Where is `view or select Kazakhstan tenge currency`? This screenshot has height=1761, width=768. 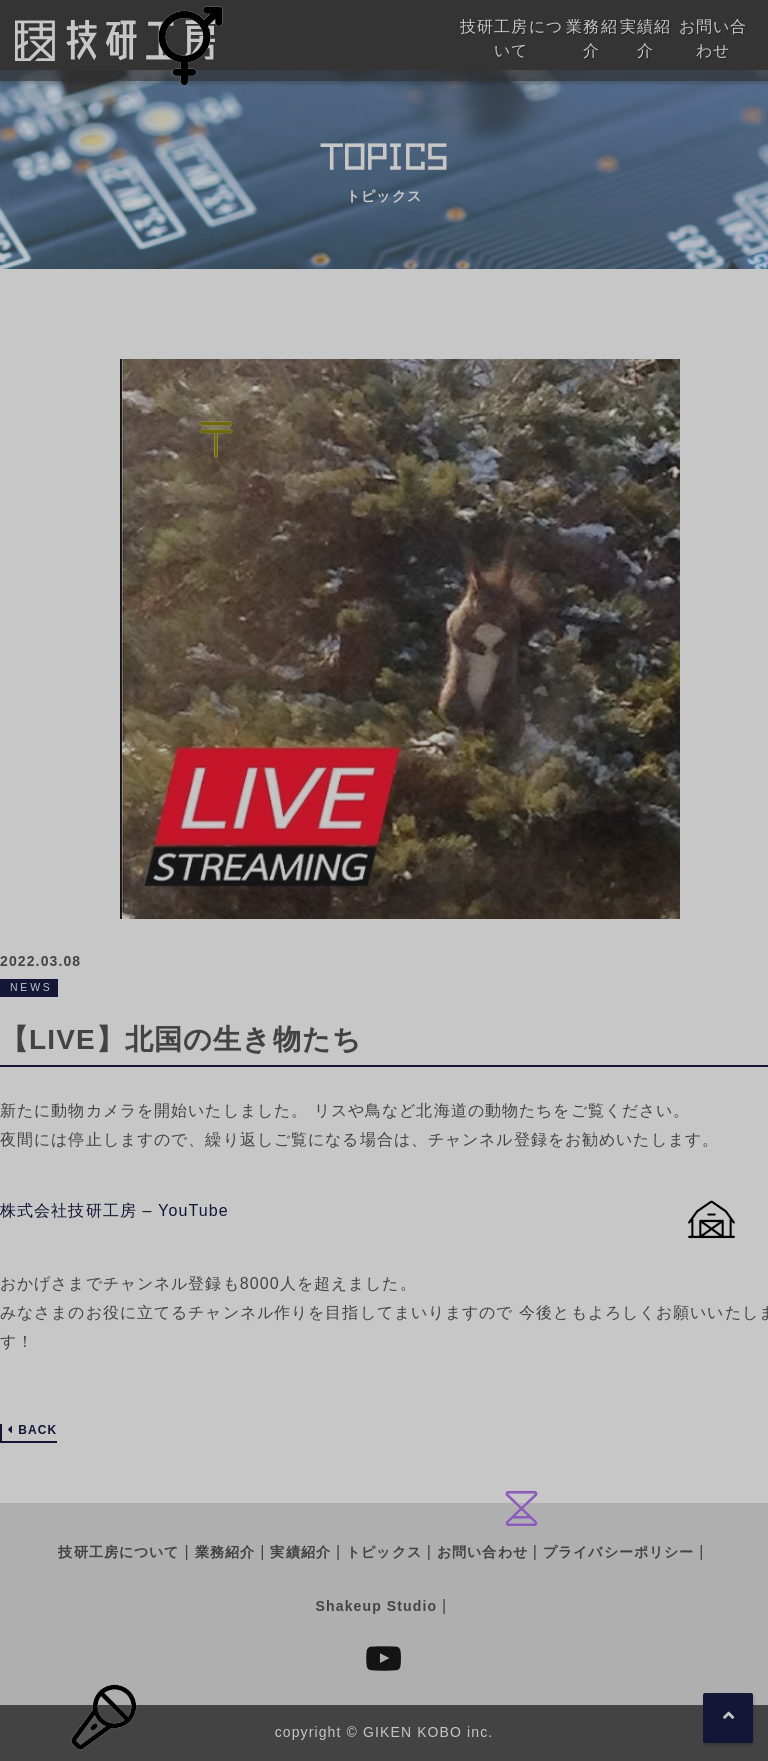 view or select Kazakhstan tenge currency is located at coordinates (216, 438).